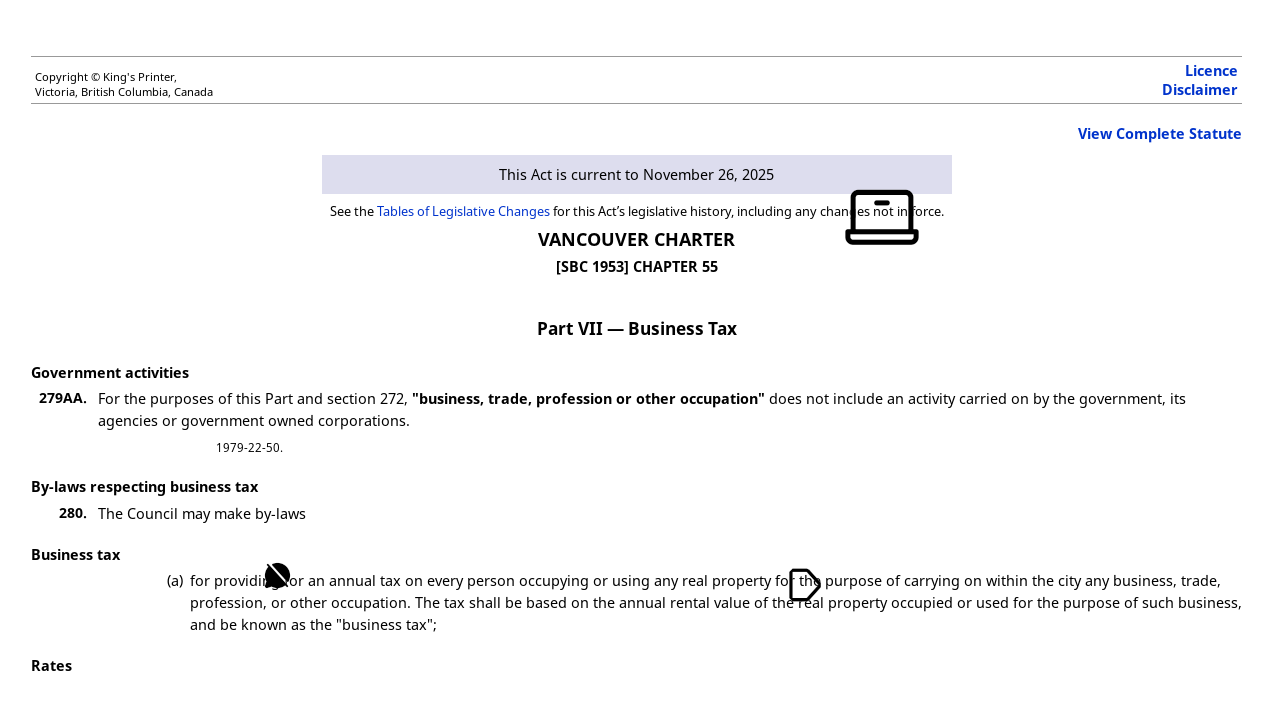 The image size is (1280, 720). What do you see at coordinates (882, 216) in the screenshot?
I see `switch to desktop view` at bounding box center [882, 216].